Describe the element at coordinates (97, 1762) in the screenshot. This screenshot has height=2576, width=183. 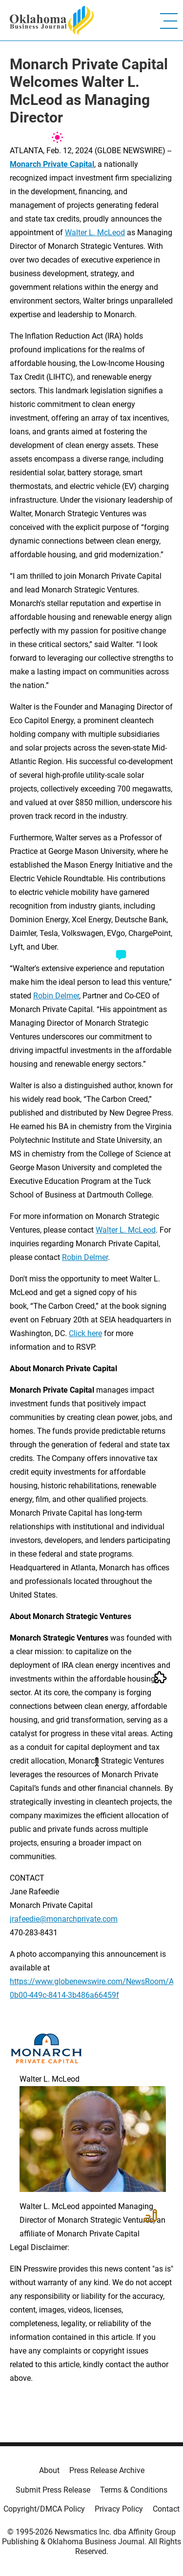
I see `scroll to top of page` at that location.